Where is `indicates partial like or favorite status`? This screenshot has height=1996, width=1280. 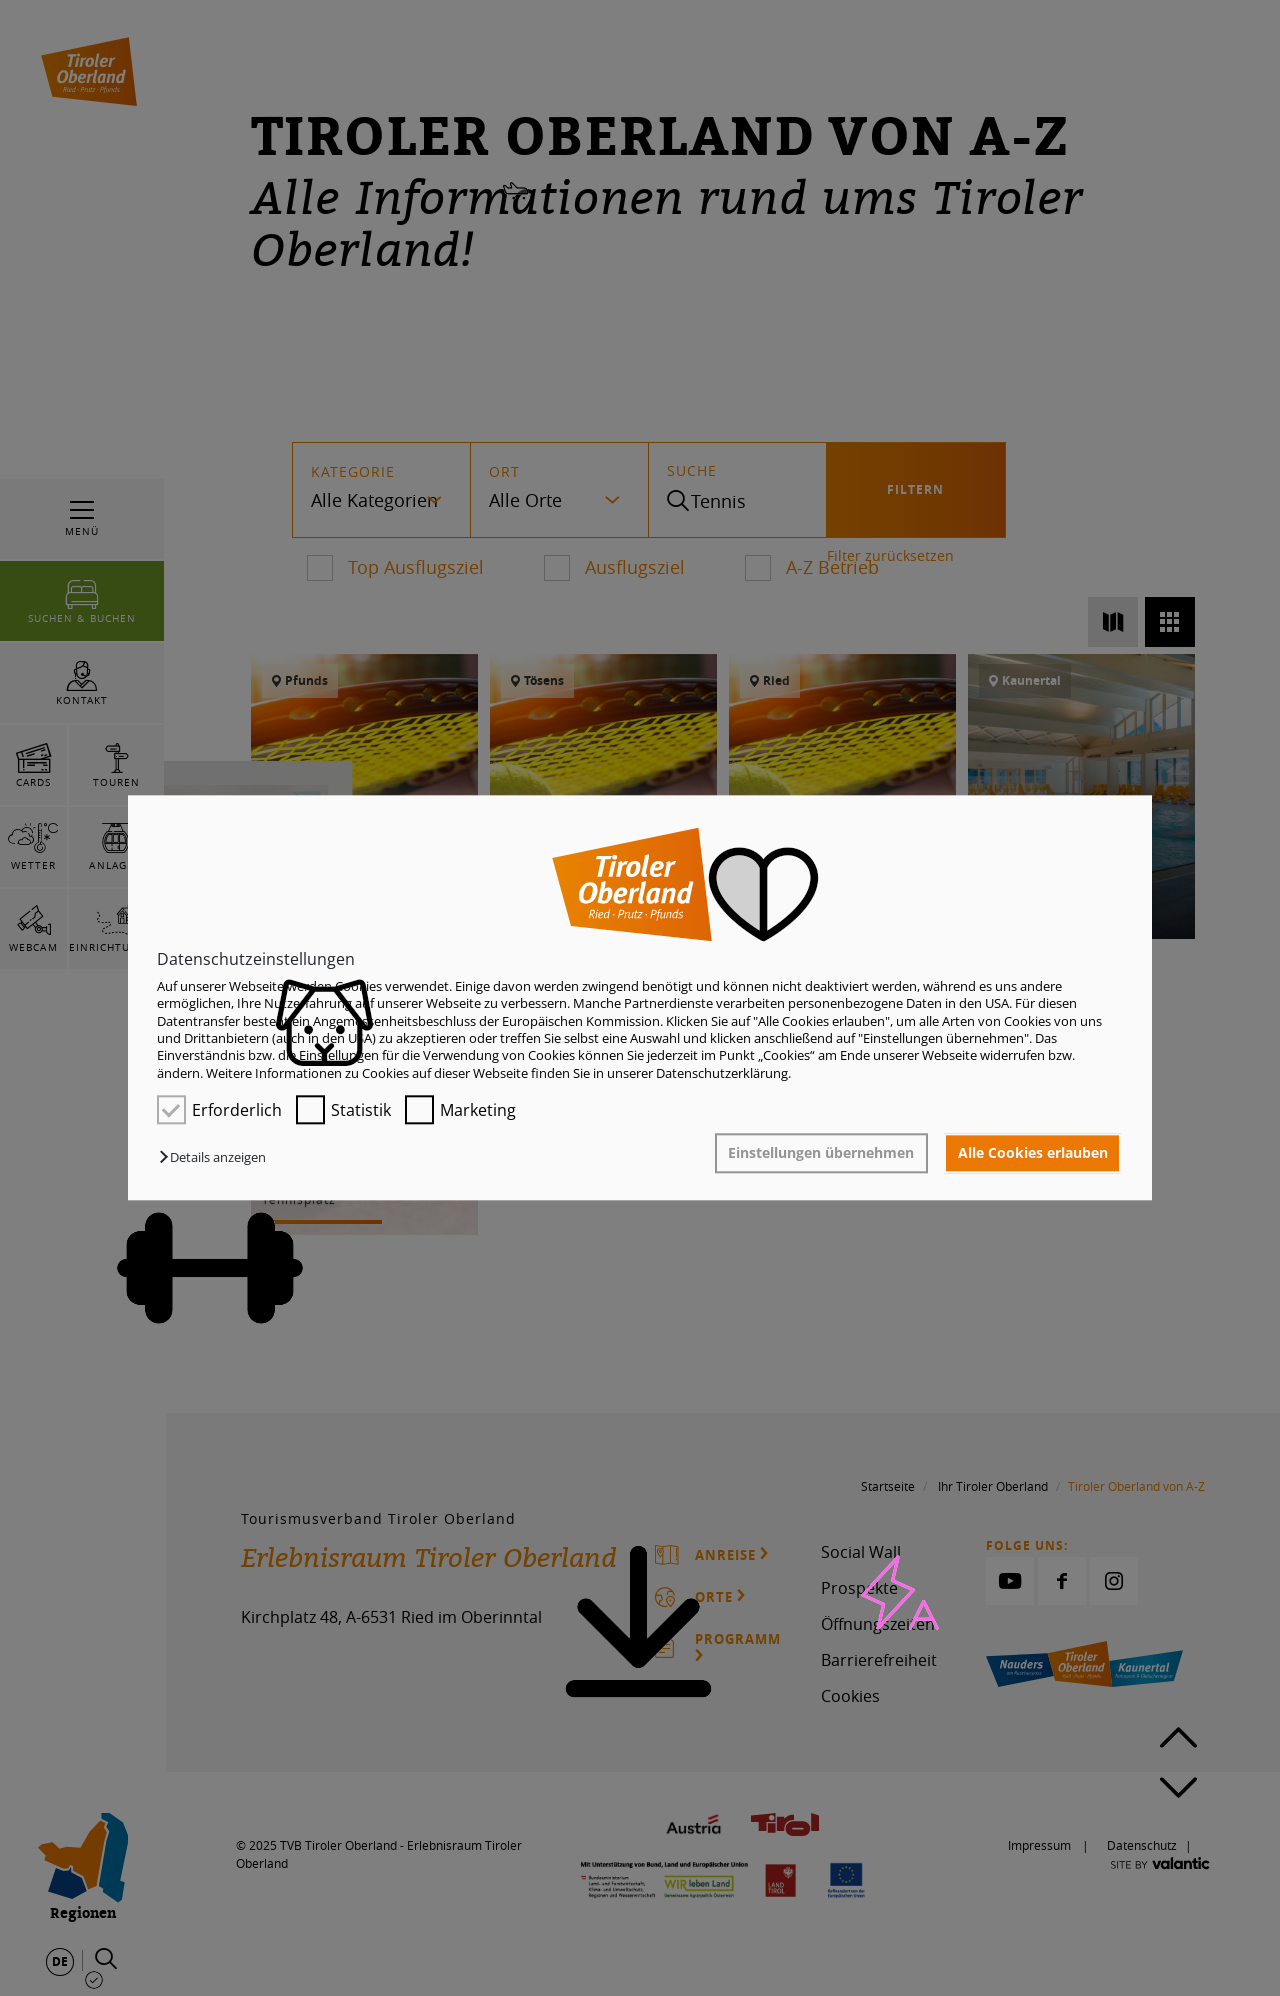 indicates partial like or favorite status is located at coordinates (763, 890).